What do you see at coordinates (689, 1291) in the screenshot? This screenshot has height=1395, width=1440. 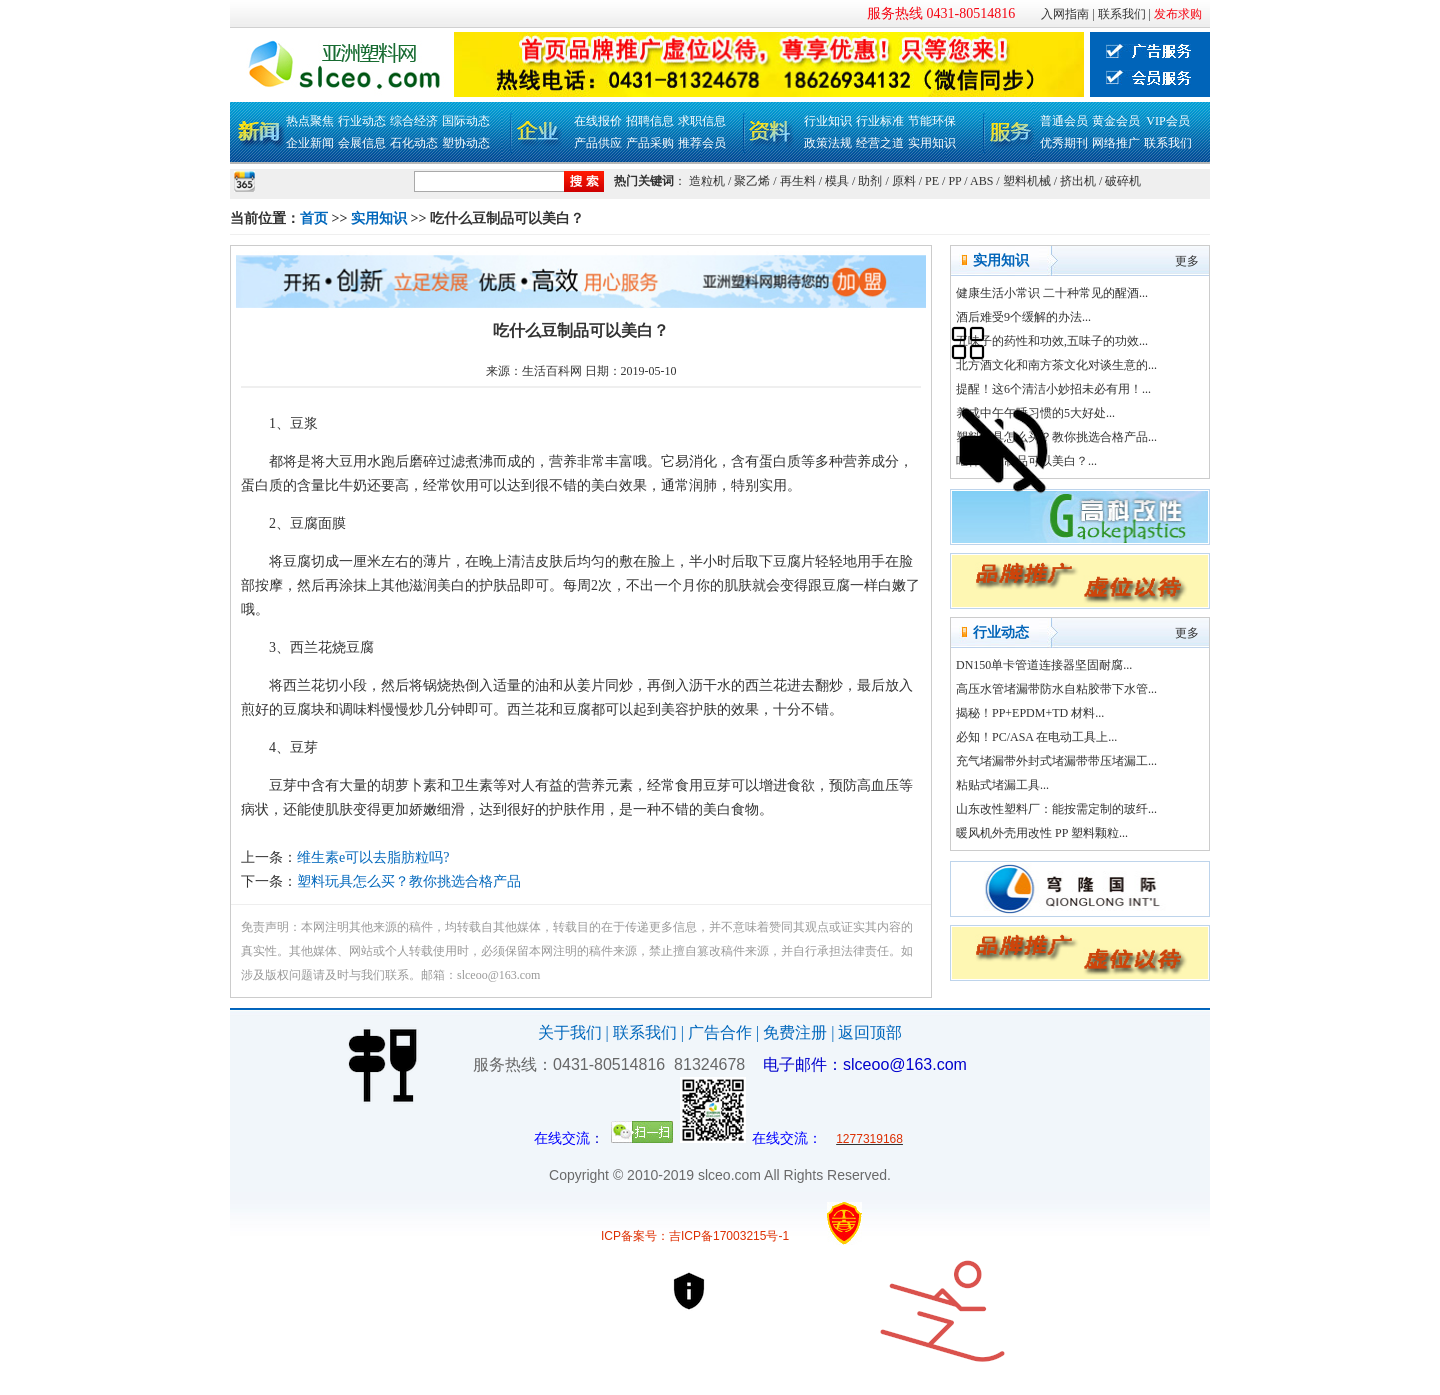 I see `view privacy policy or settings` at bounding box center [689, 1291].